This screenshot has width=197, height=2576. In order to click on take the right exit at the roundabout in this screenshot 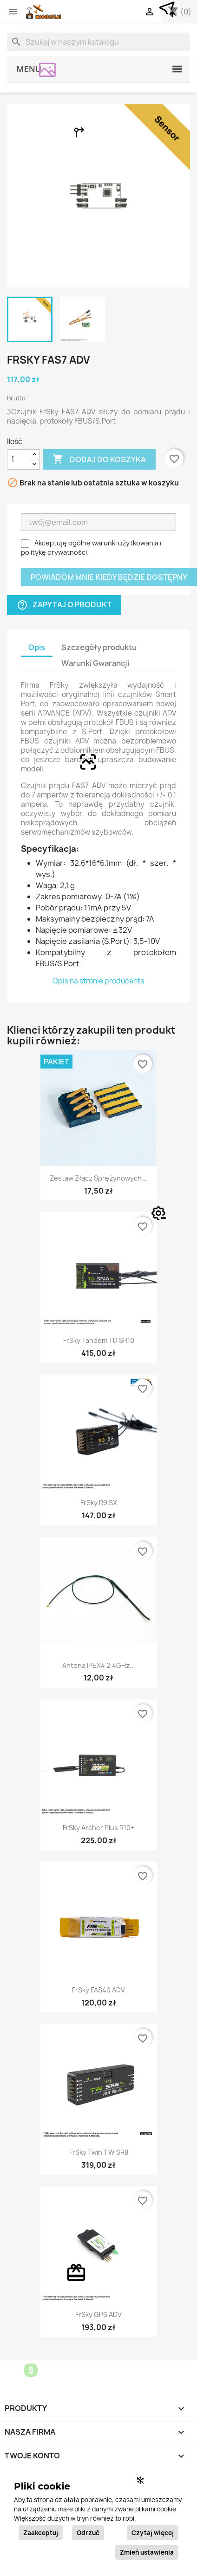, I will do `click(79, 133)`.